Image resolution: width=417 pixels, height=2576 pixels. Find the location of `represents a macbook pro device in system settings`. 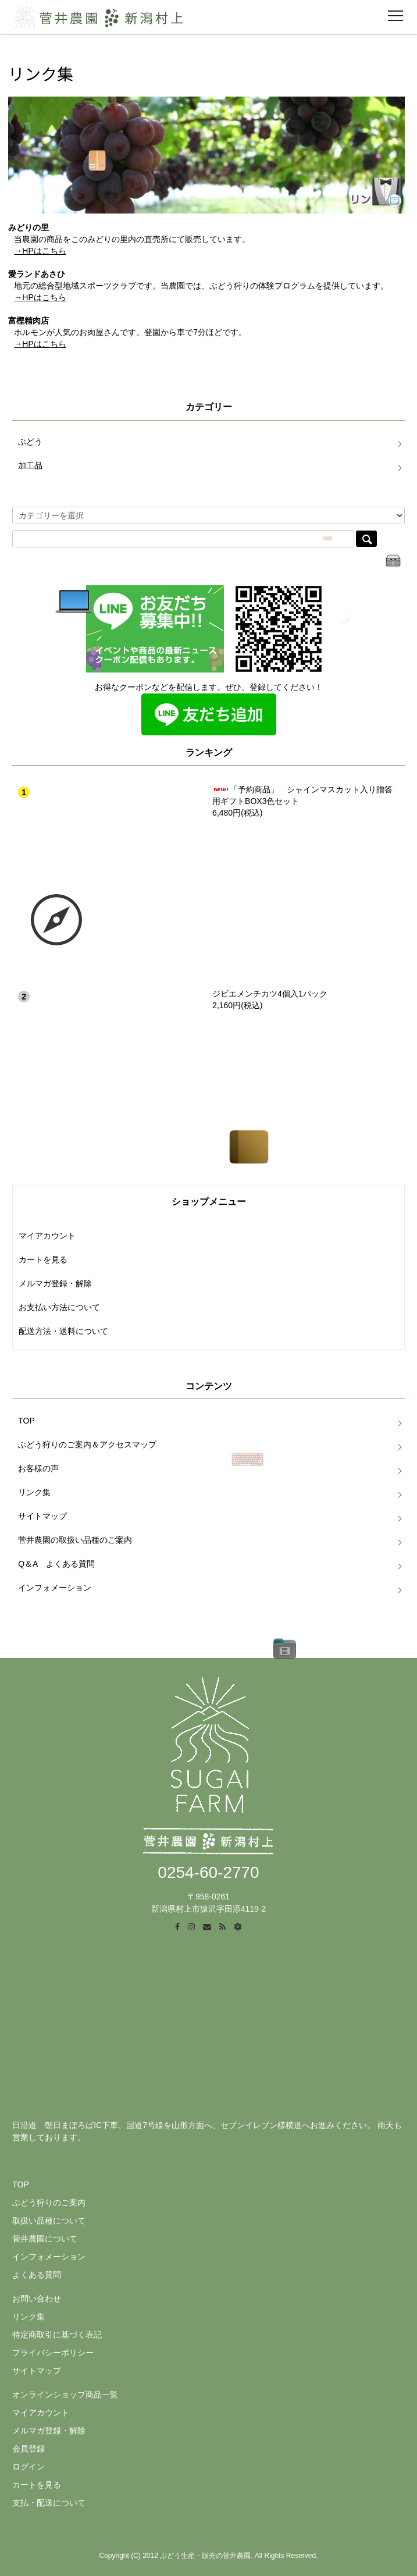

represents a macbook pro device in system settings is located at coordinates (74, 598).